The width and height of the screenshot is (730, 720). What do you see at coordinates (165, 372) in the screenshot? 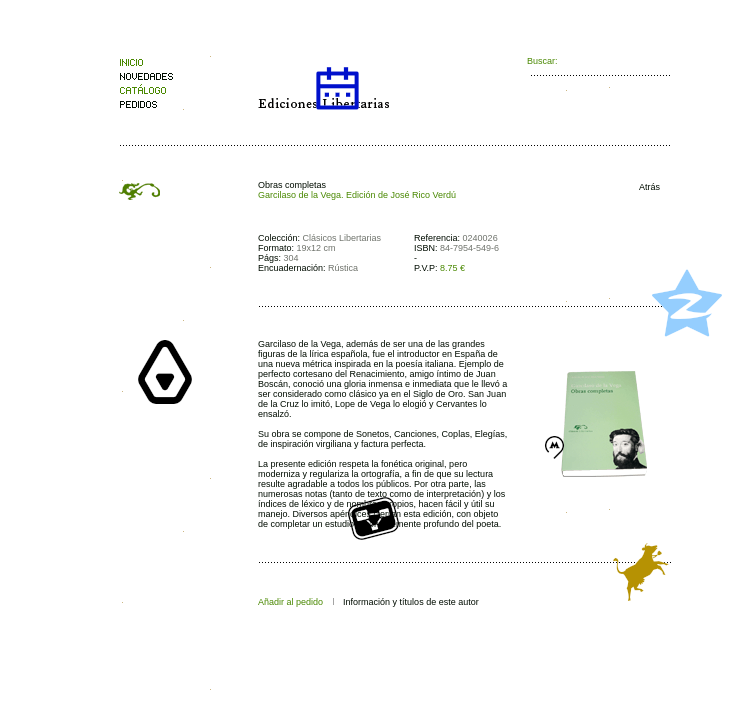
I see `open inkdrop markdown note-taking app` at bounding box center [165, 372].